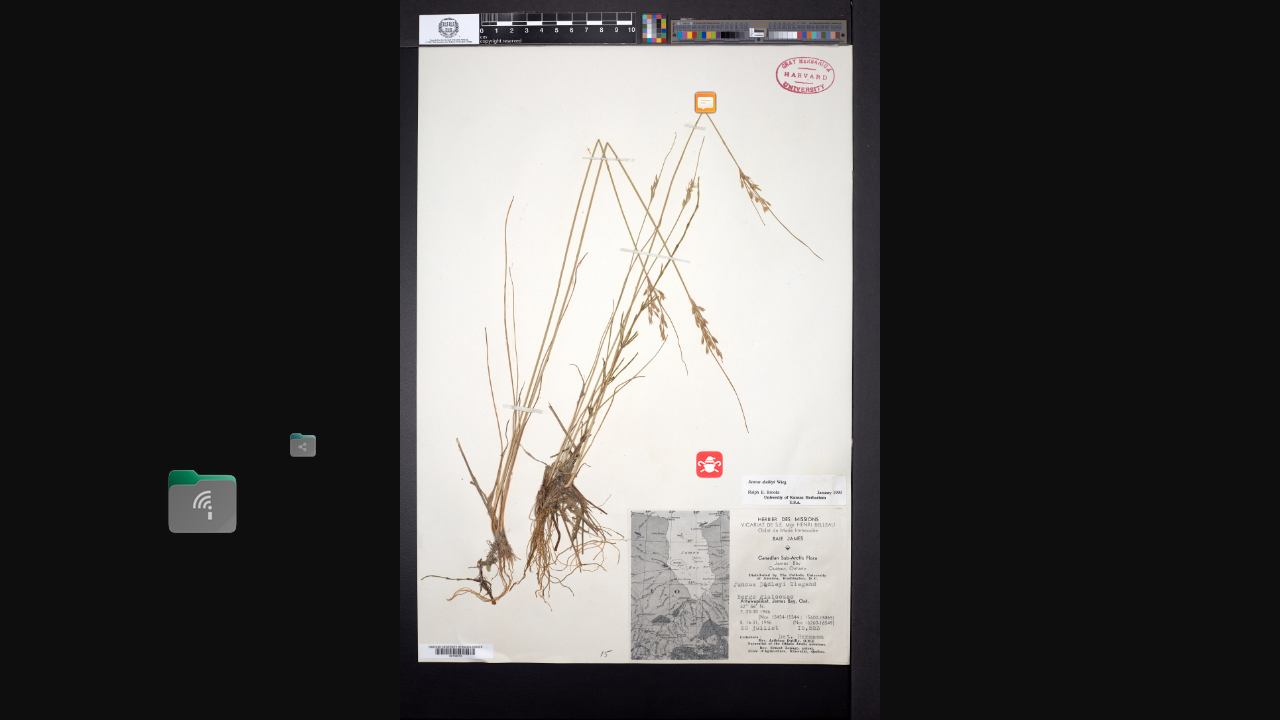 The image size is (1280, 720). I want to click on open your public shared folder, so click(303, 445).